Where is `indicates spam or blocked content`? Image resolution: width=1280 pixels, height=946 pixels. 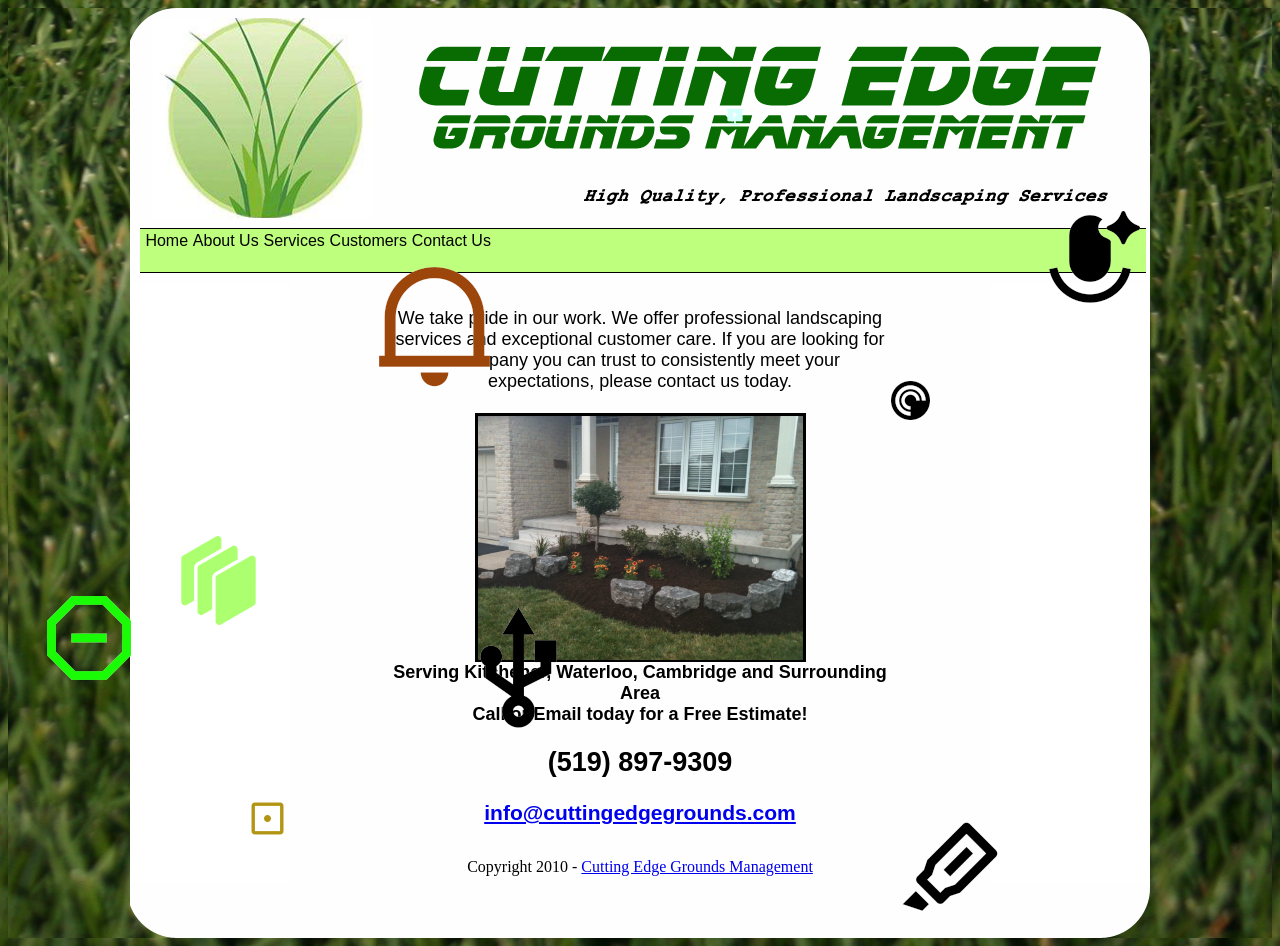 indicates spam or blocked content is located at coordinates (89, 638).